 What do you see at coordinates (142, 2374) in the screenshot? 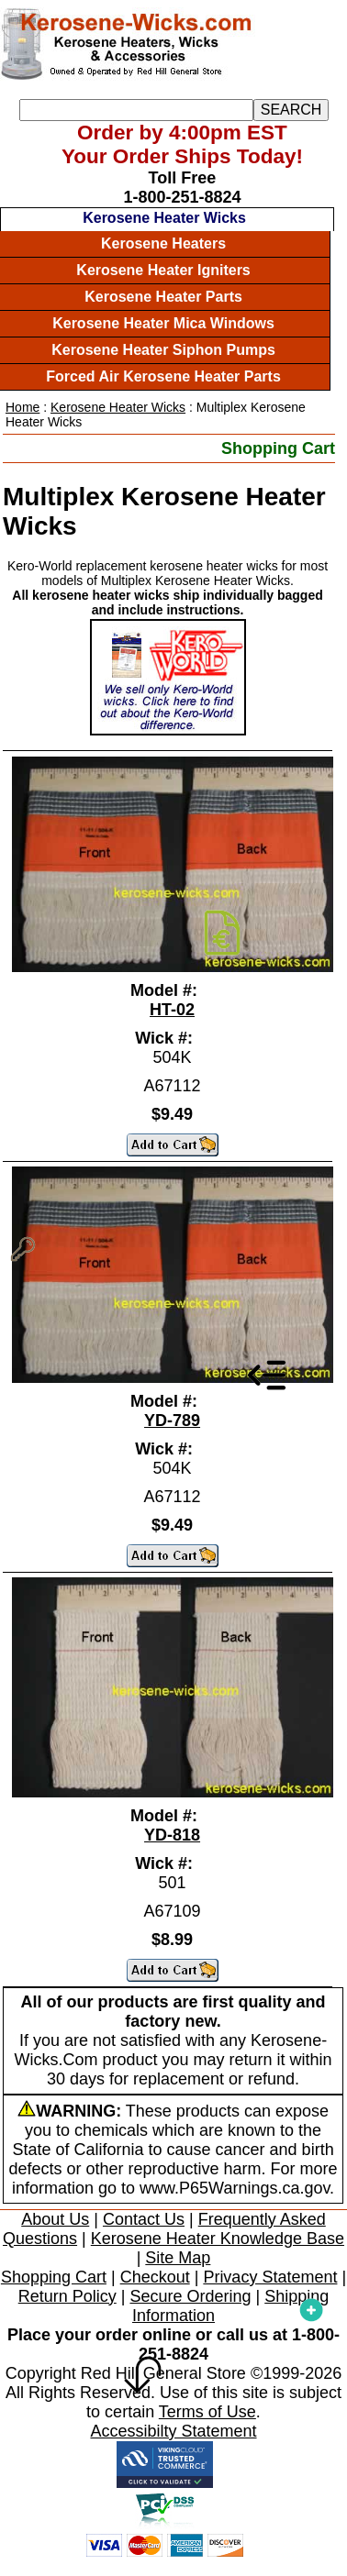
I see `redo an action` at bounding box center [142, 2374].